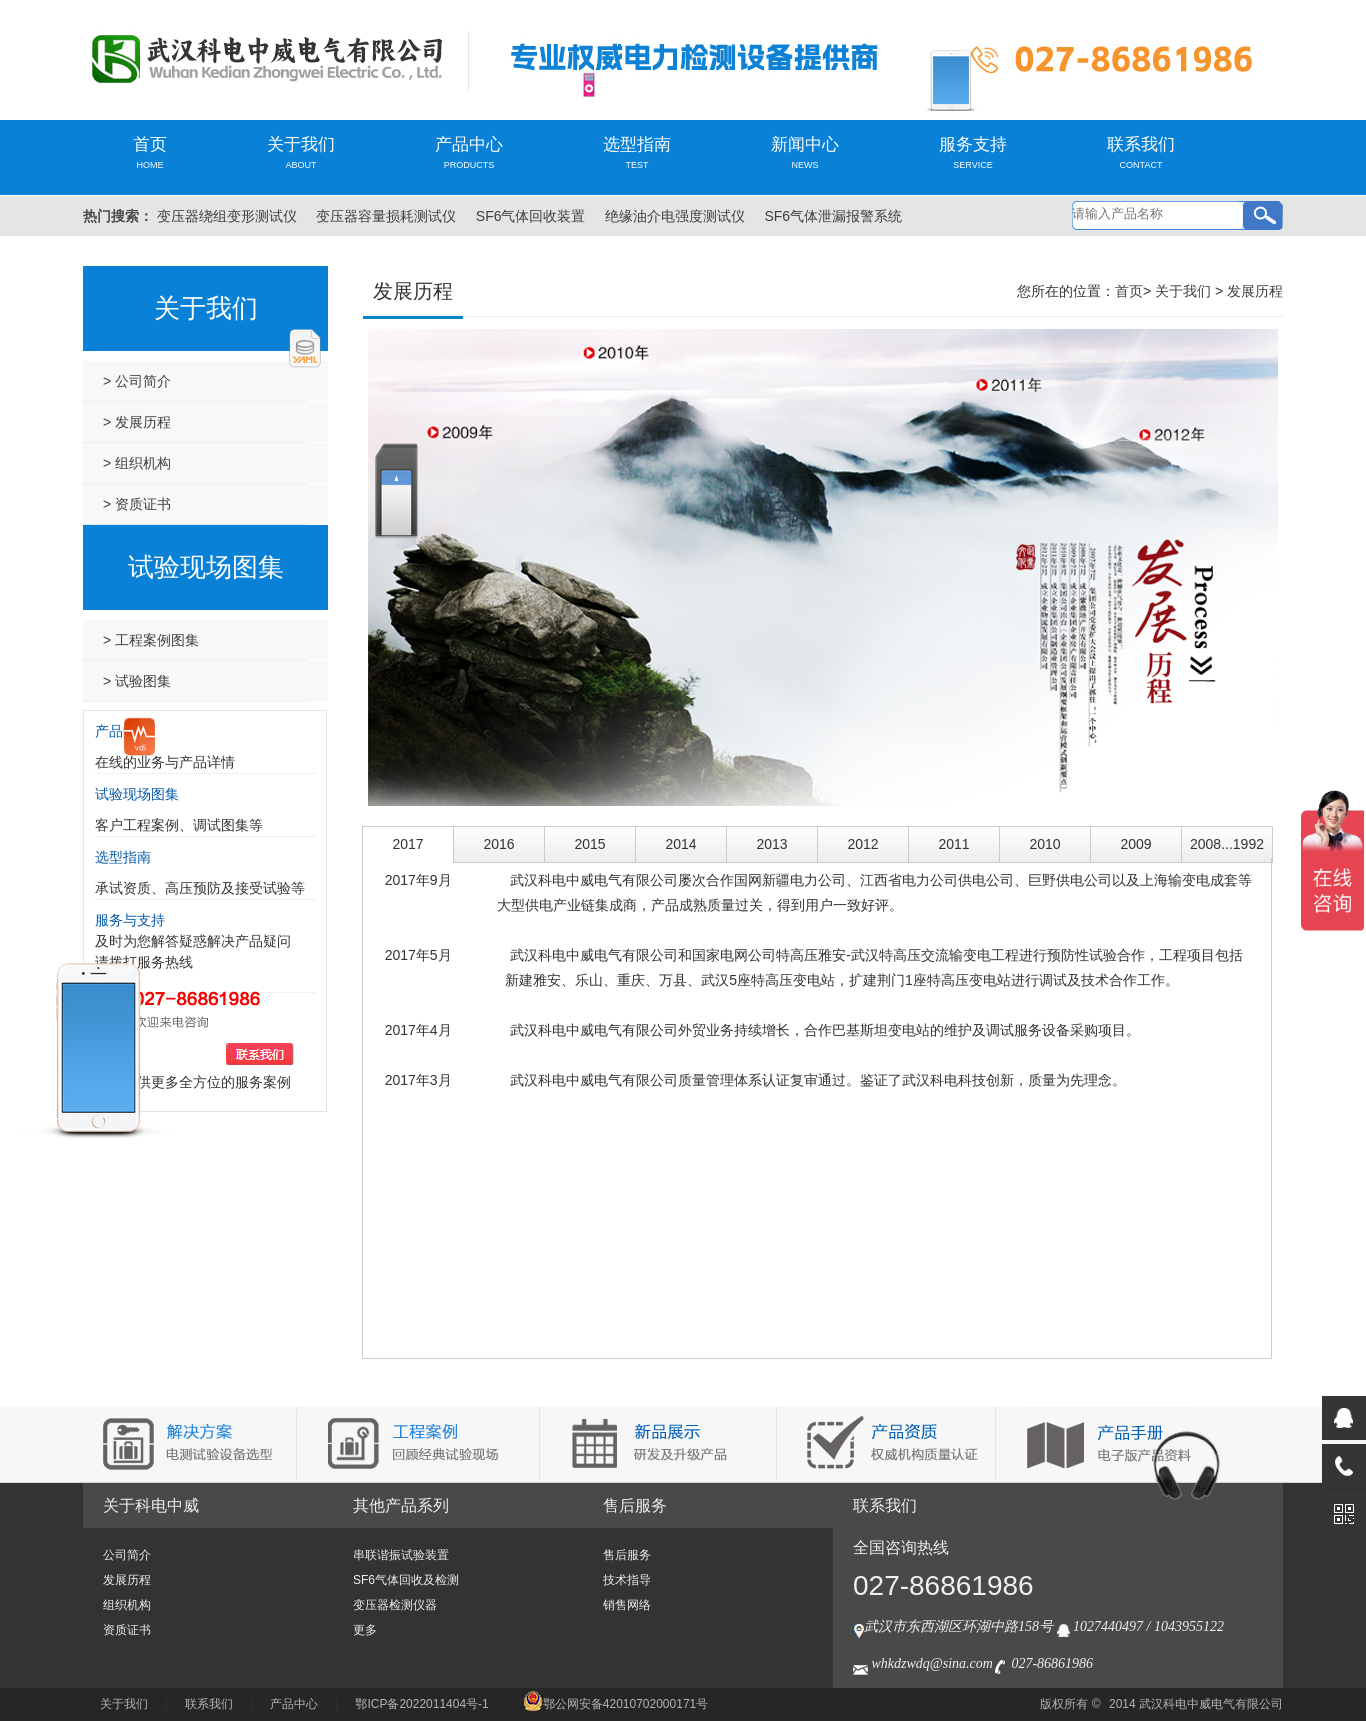  What do you see at coordinates (98, 1050) in the screenshot?
I see `indicates a connected iPhone device` at bounding box center [98, 1050].